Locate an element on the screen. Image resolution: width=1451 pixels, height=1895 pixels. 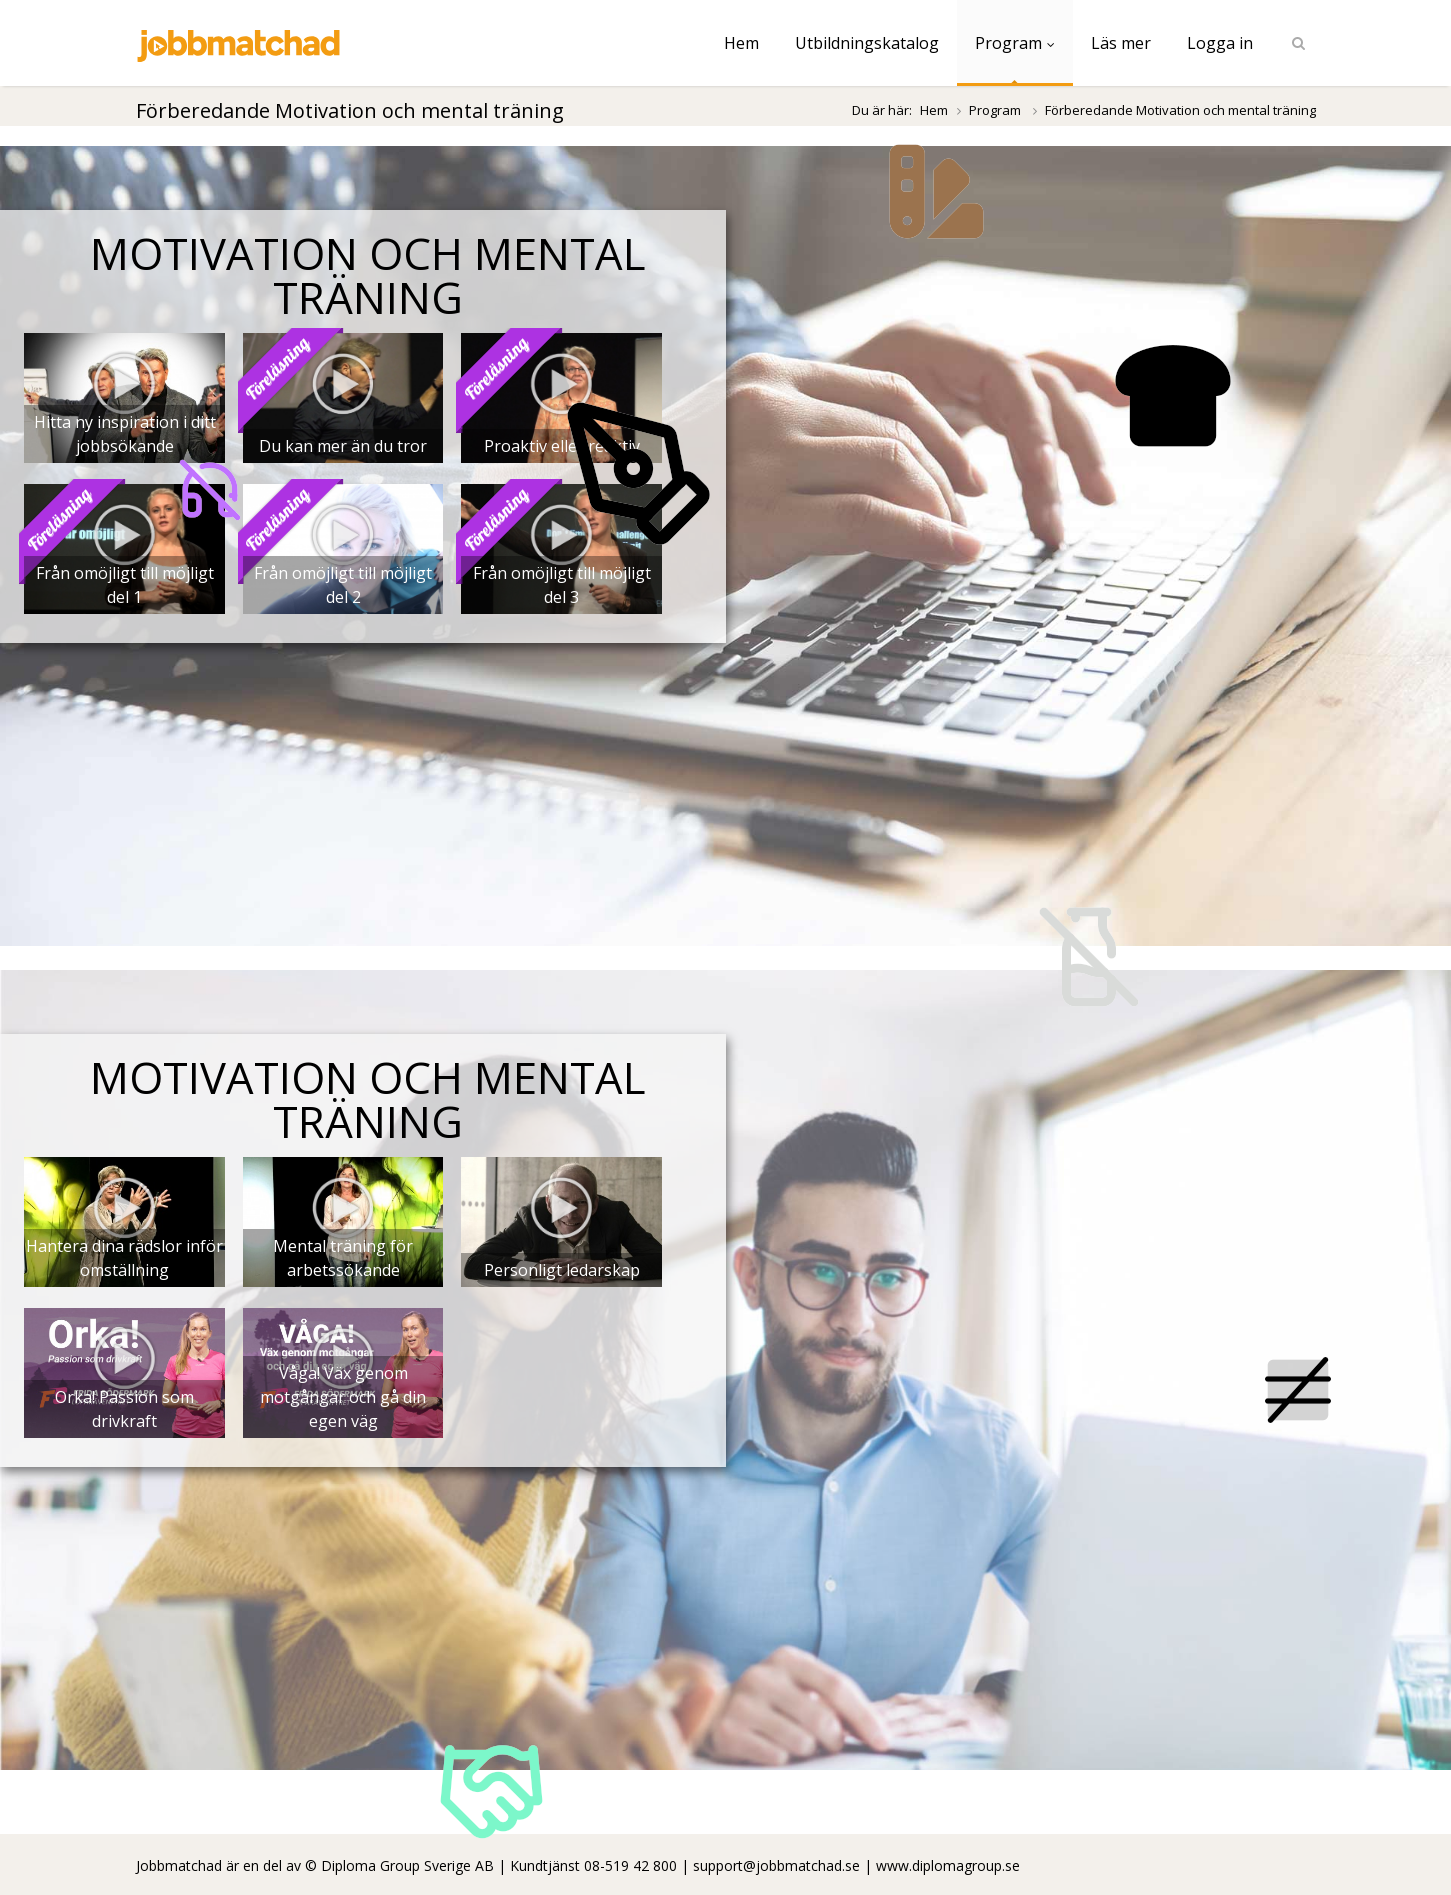
access bakery or bread-related content is located at coordinates (1173, 396).